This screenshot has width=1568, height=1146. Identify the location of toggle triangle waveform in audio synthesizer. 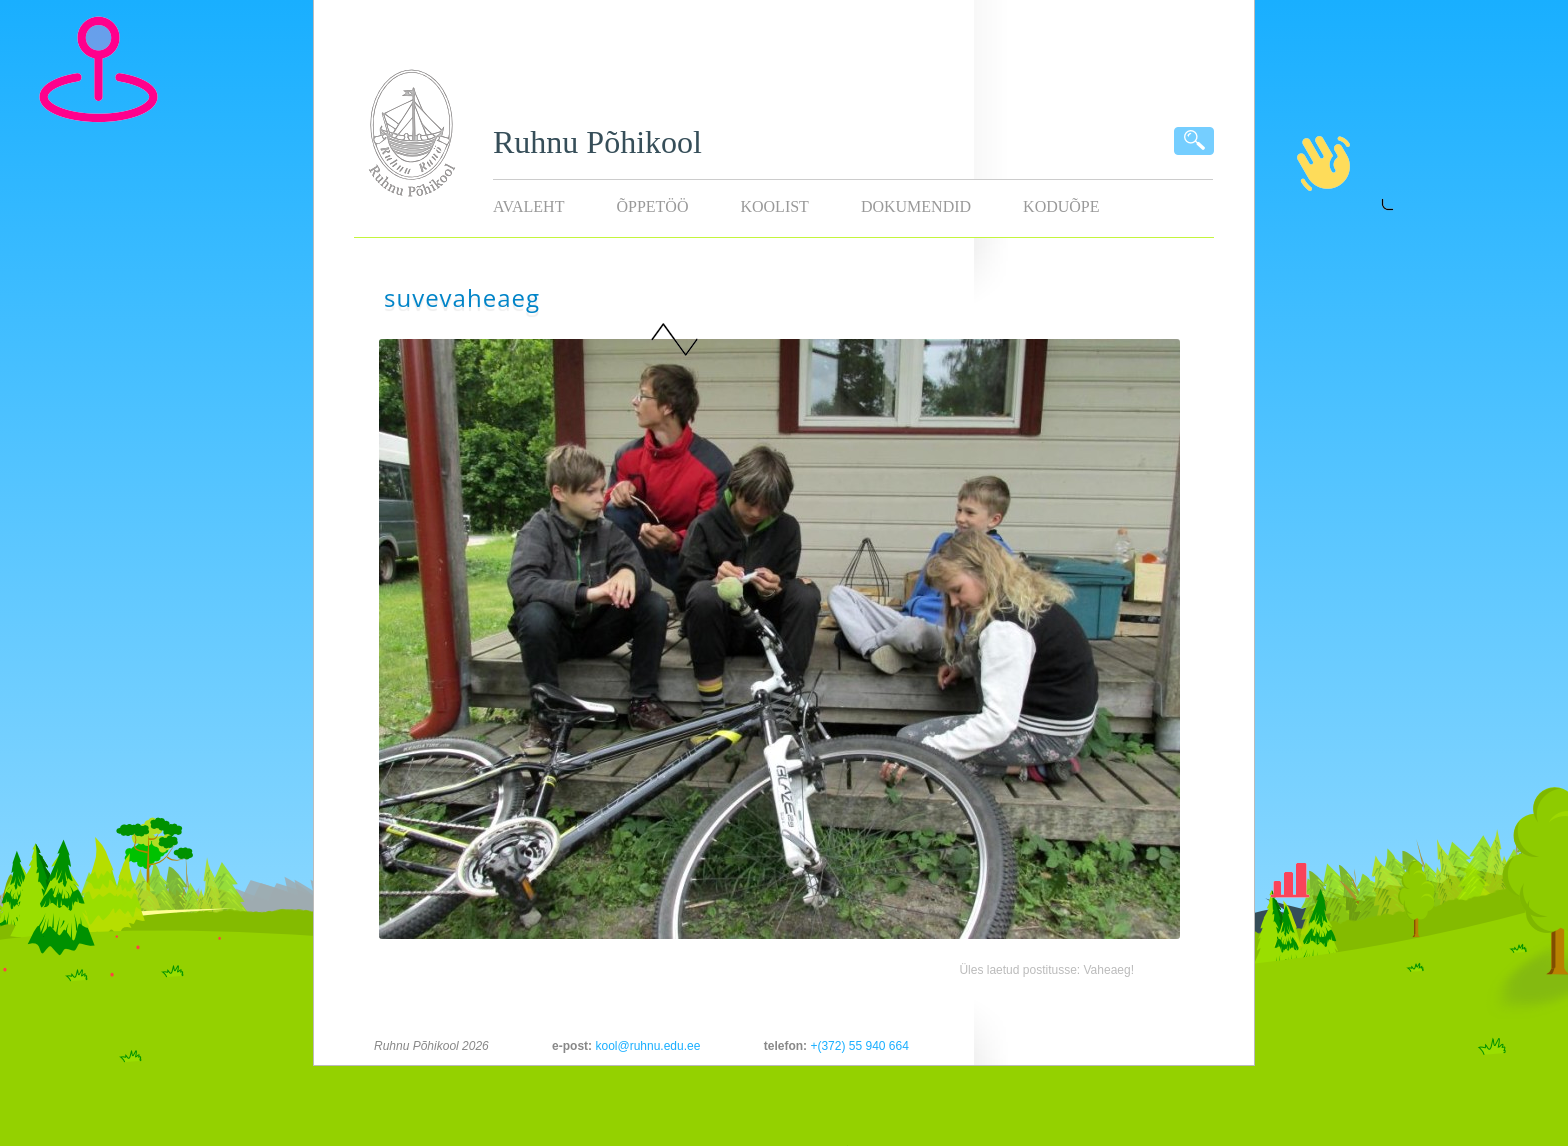
(674, 339).